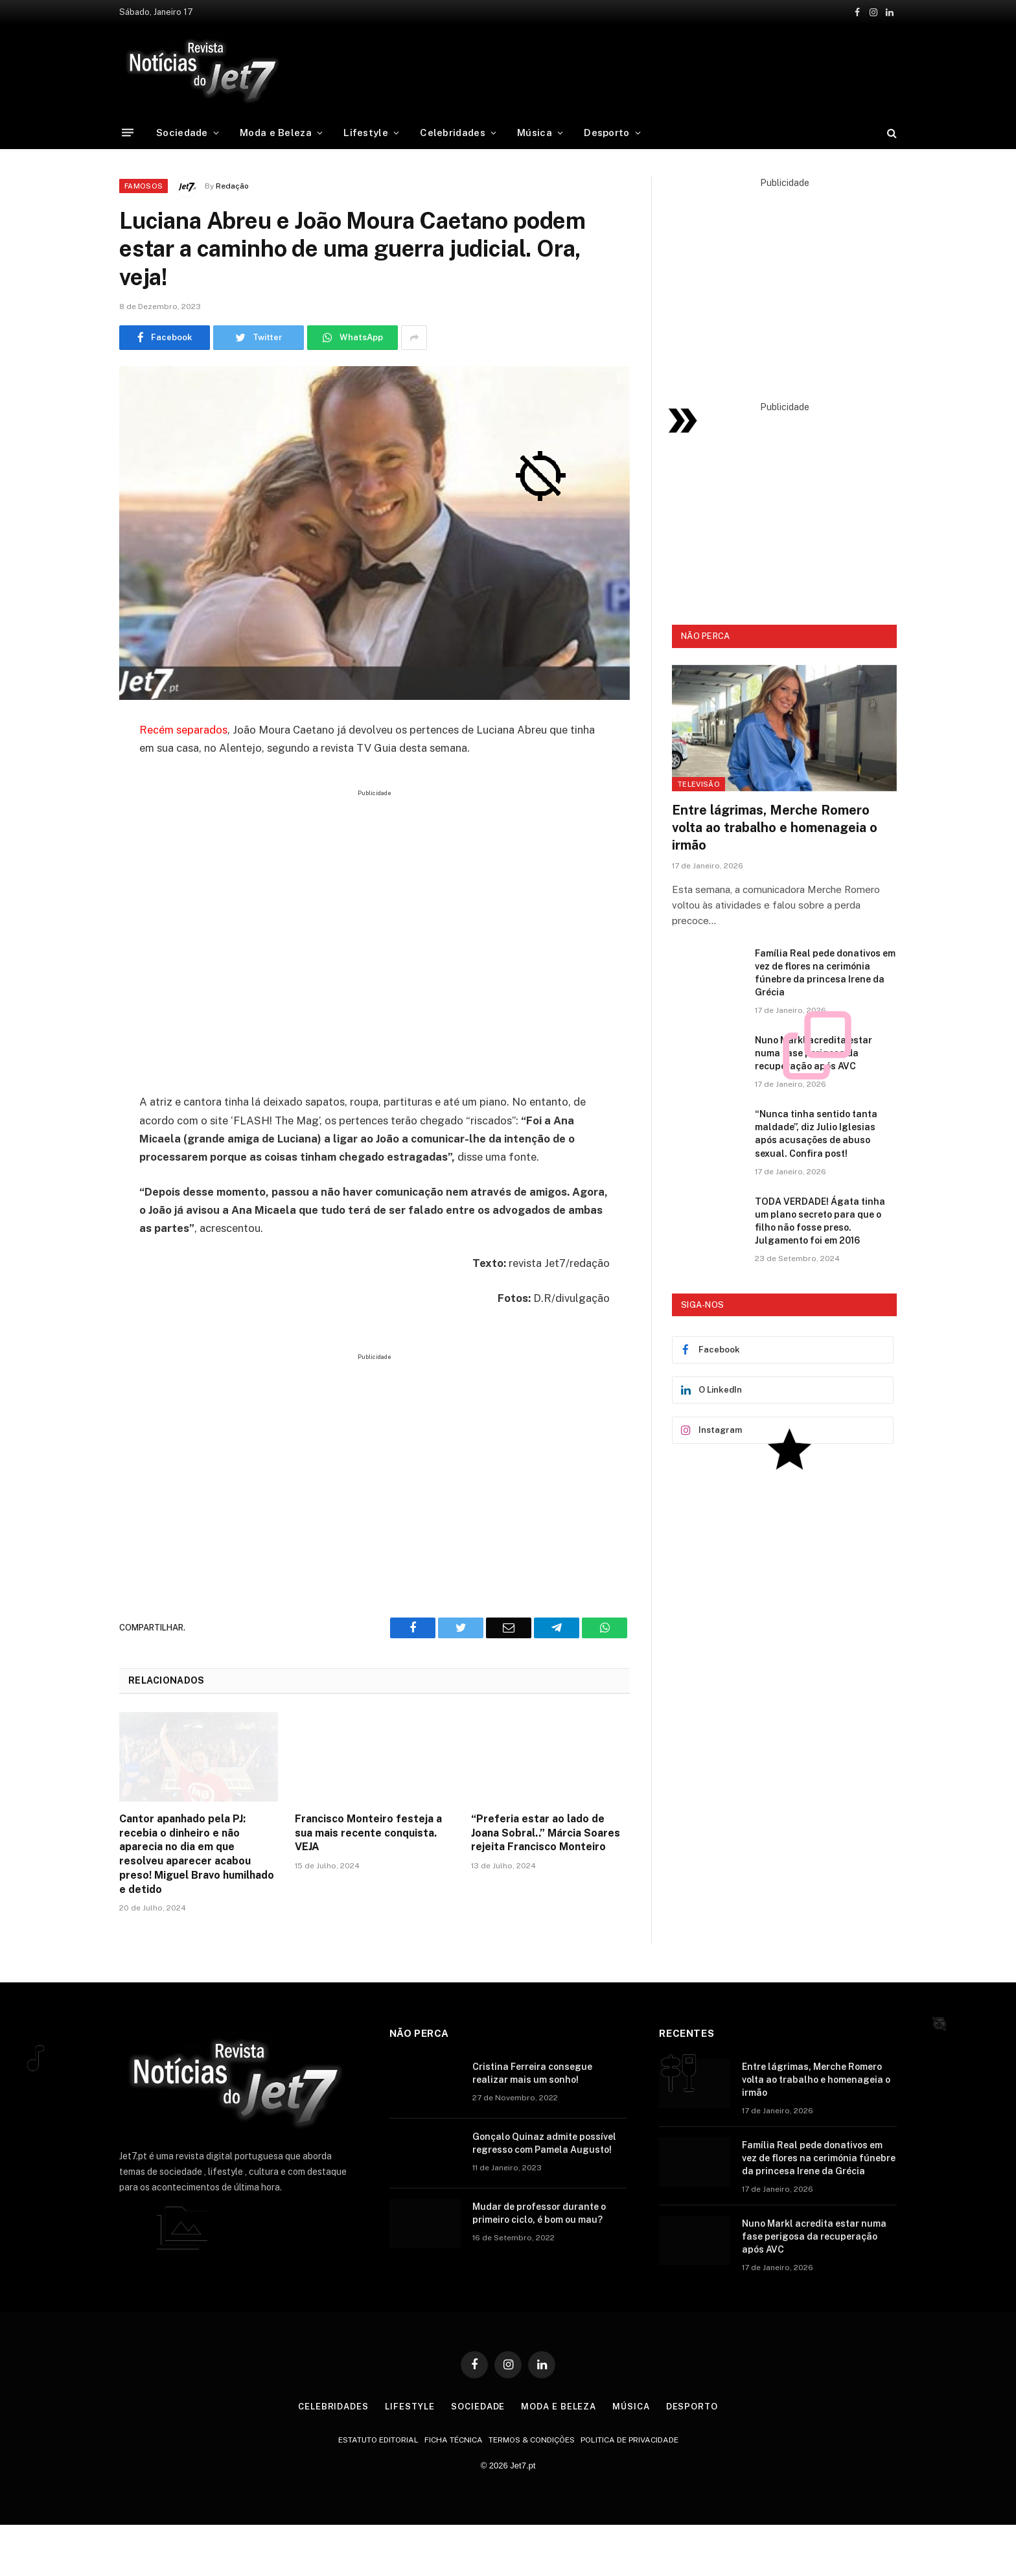  Describe the element at coordinates (940, 2023) in the screenshot. I see `printing is disabled or unavailable` at that location.